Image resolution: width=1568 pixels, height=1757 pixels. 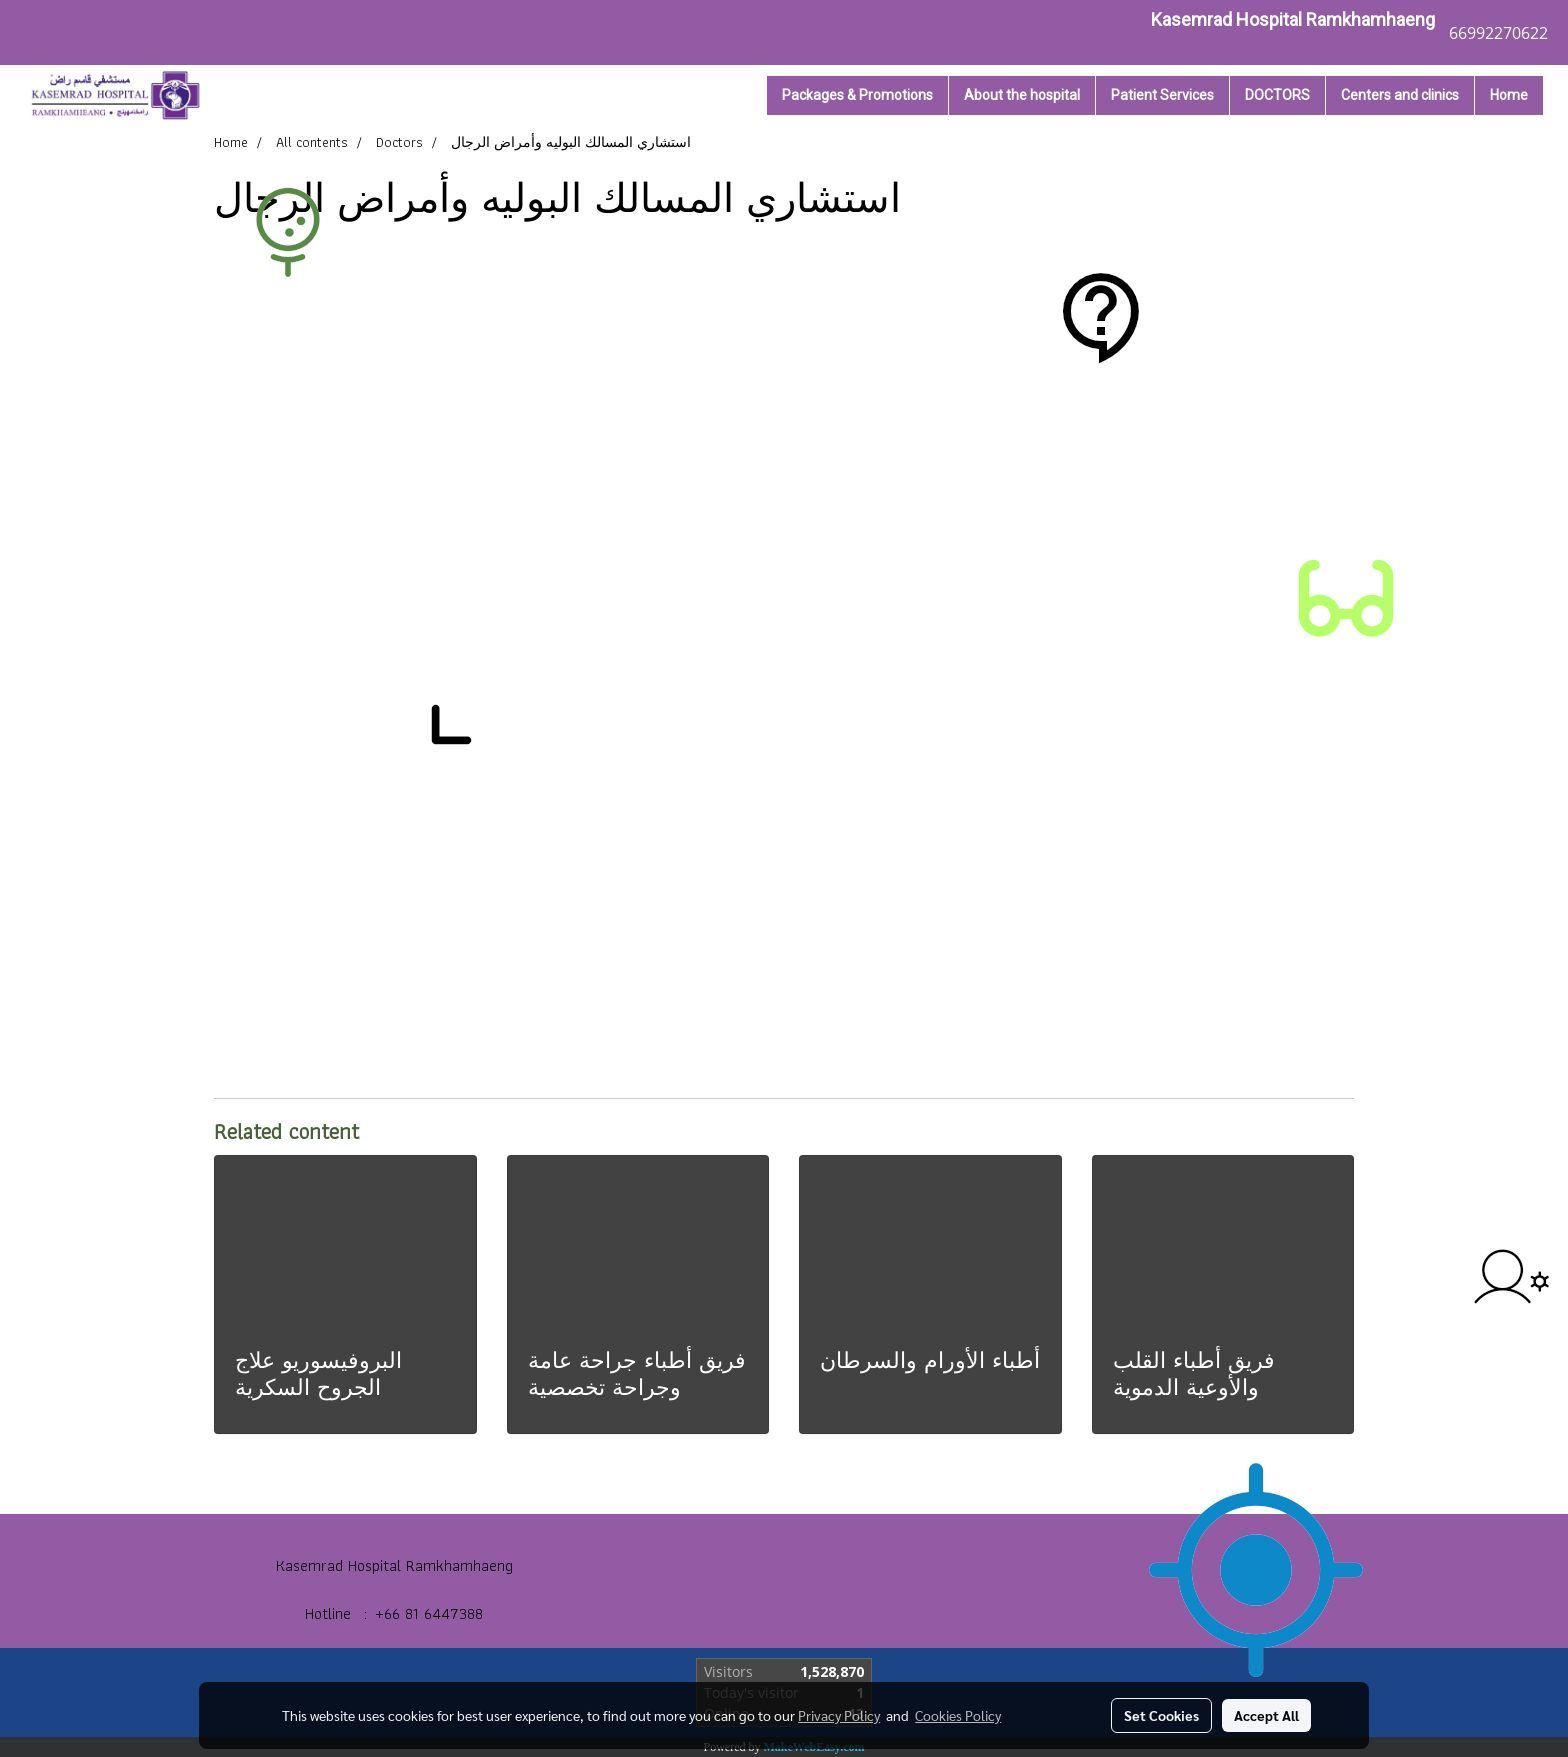 What do you see at coordinates (288, 231) in the screenshot?
I see `access golf-related features or content` at bounding box center [288, 231].